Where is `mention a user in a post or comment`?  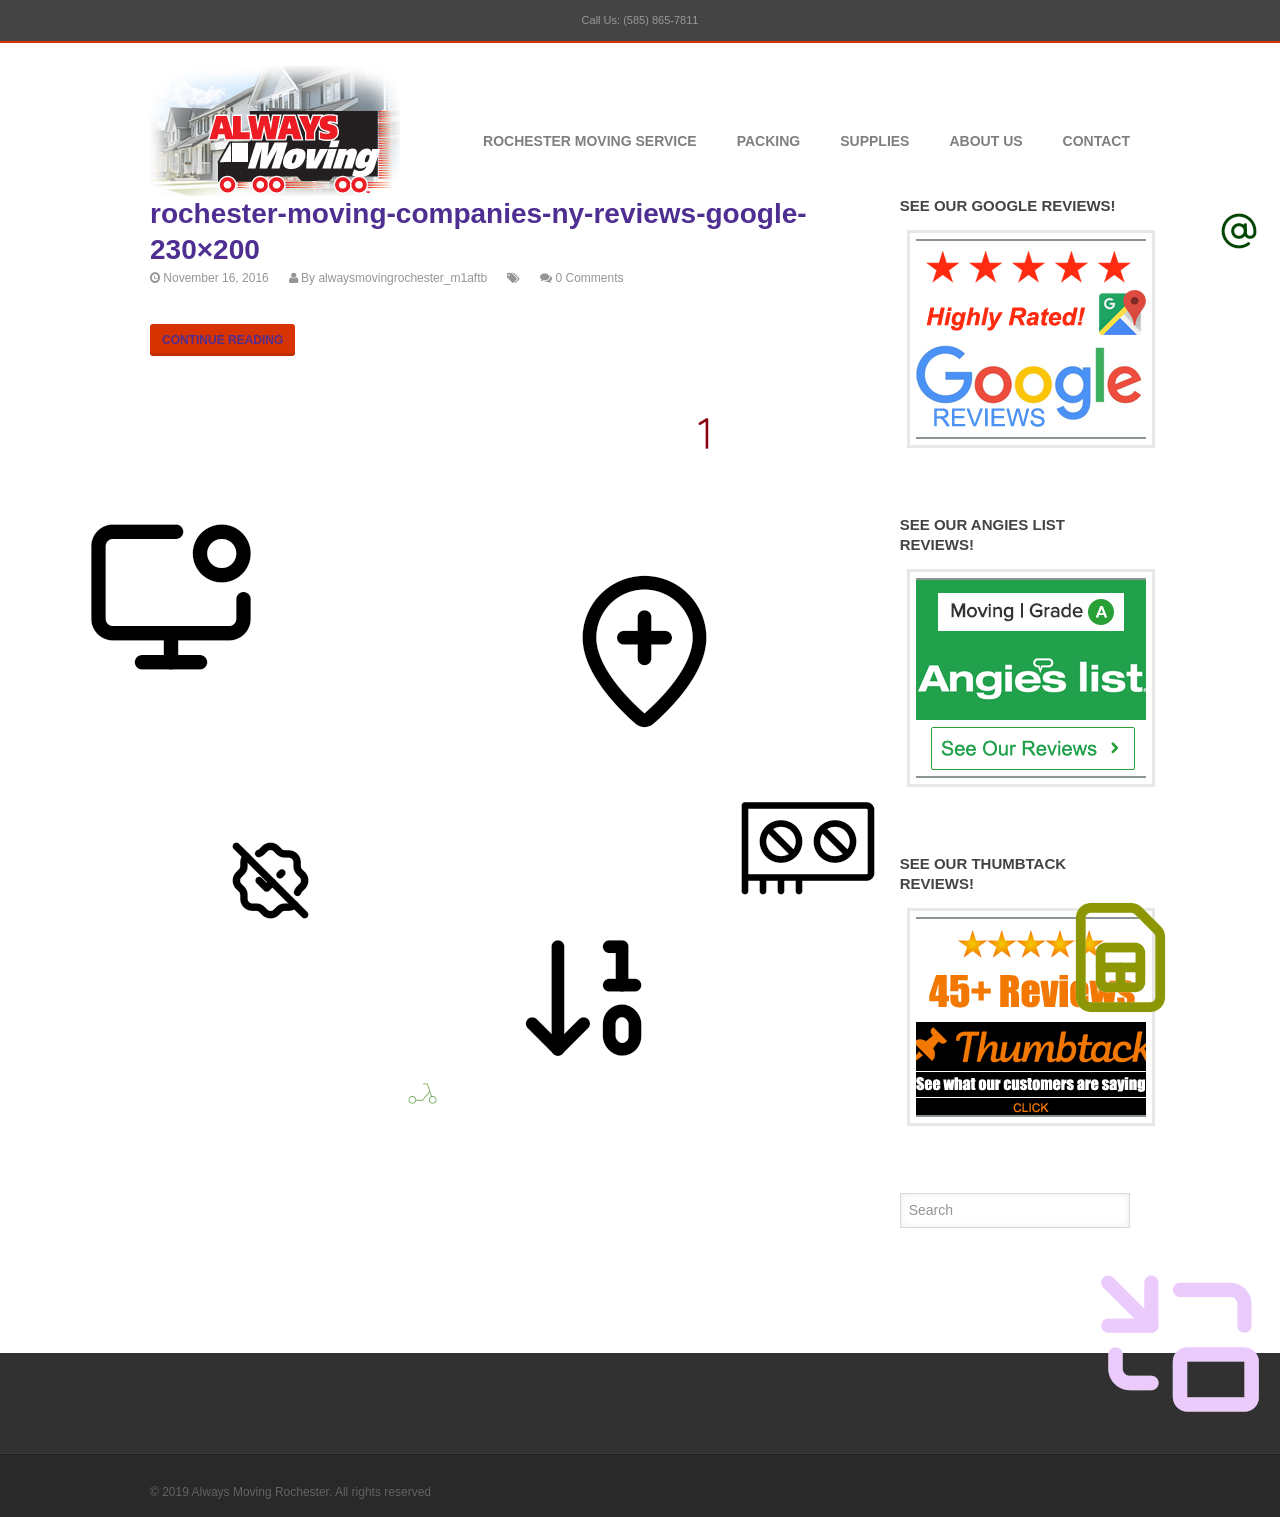
mention a user in a post or comment is located at coordinates (1239, 231).